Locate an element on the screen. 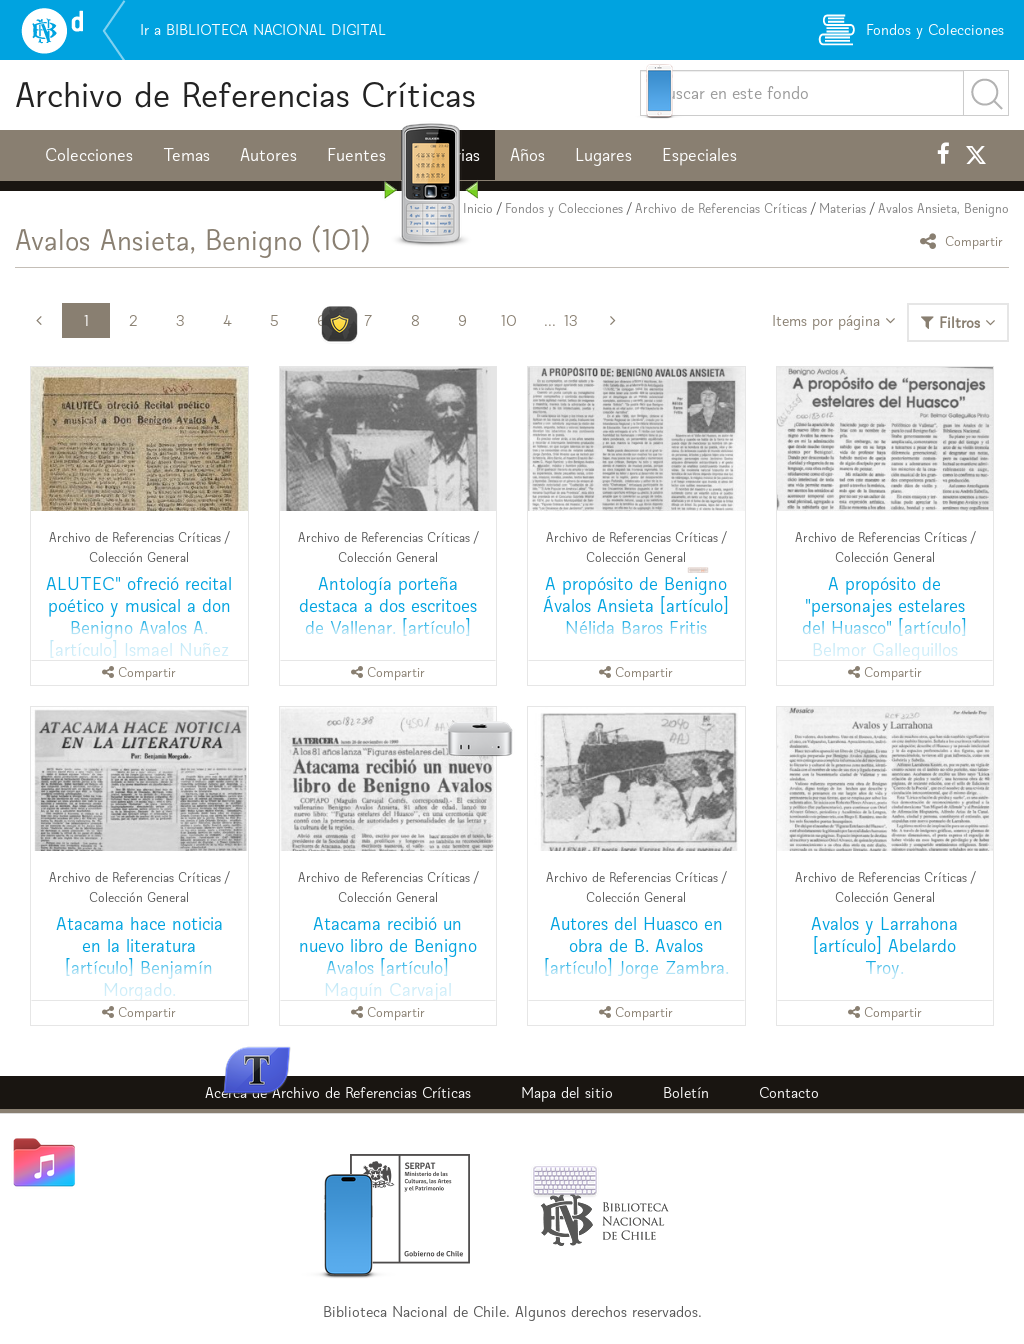 The width and height of the screenshot is (1024, 1344). connected iPhone device is located at coordinates (348, 1226).